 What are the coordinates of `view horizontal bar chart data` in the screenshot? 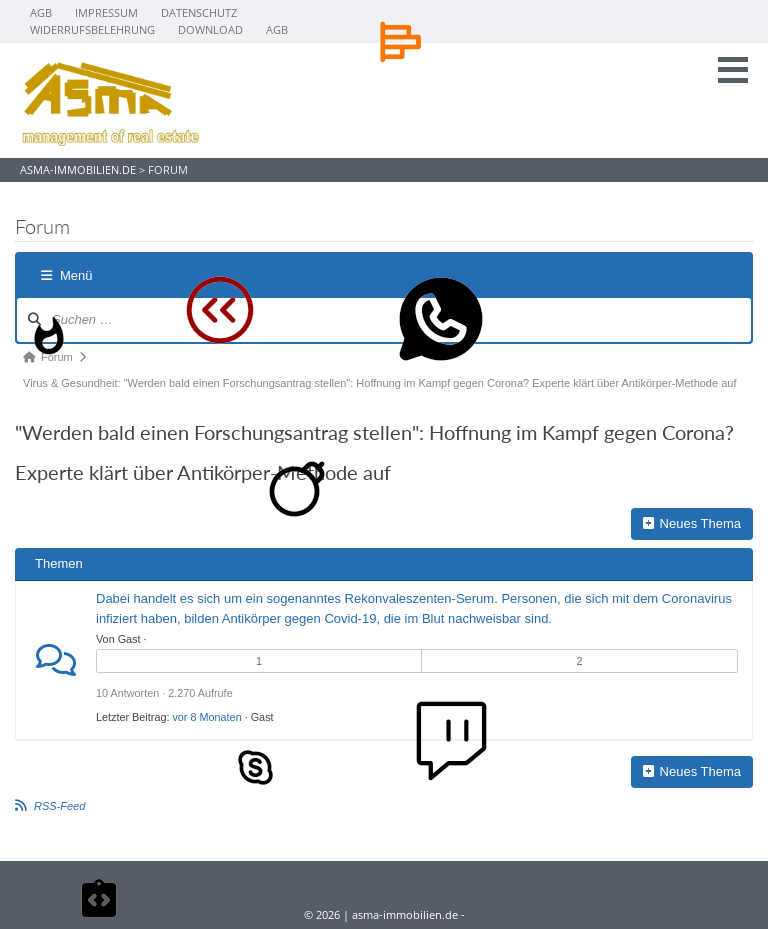 It's located at (399, 42).